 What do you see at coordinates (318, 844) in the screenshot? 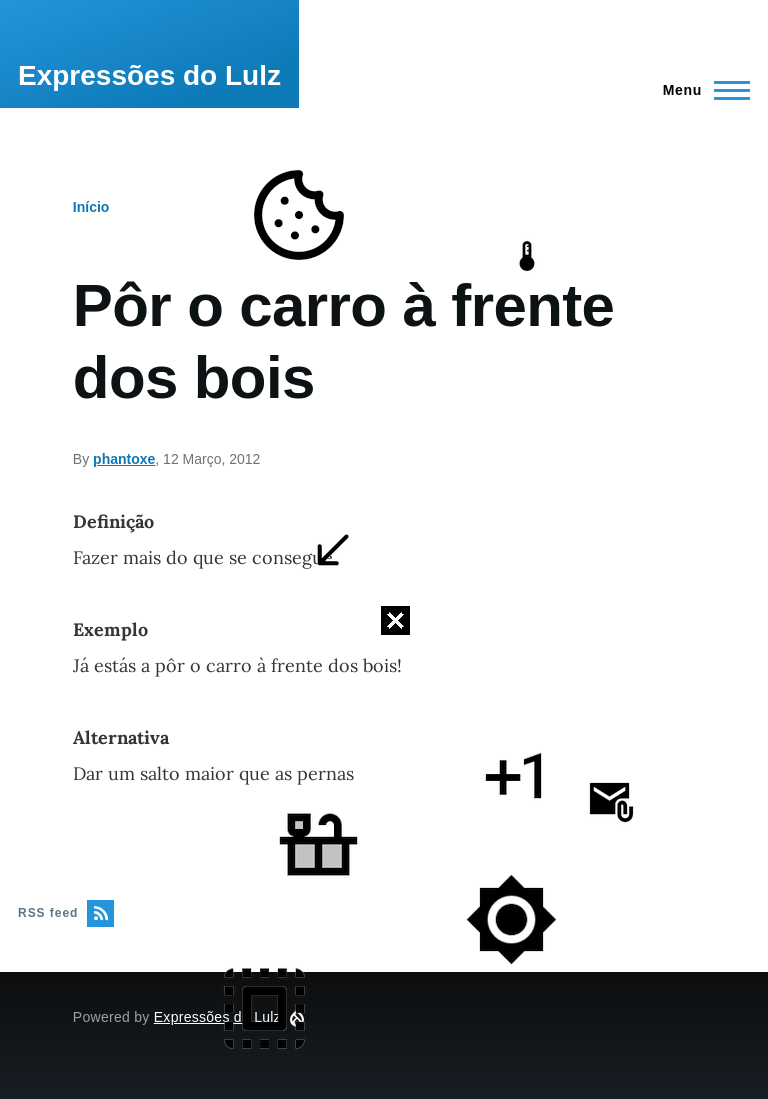
I see `browse kitchen countertop options` at bounding box center [318, 844].